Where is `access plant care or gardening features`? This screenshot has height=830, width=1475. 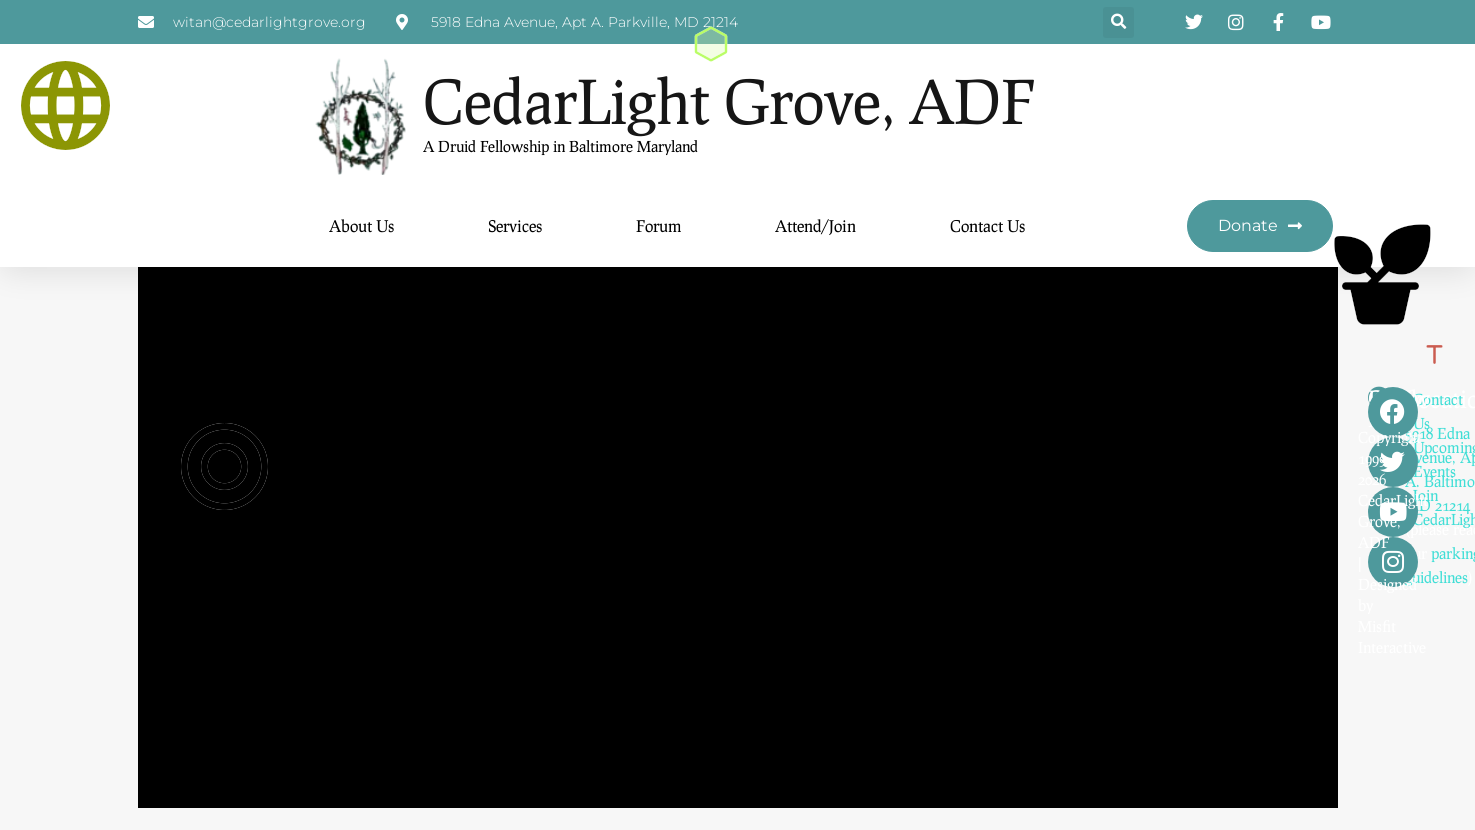
access plant care or gardening features is located at coordinates (1380, 274).